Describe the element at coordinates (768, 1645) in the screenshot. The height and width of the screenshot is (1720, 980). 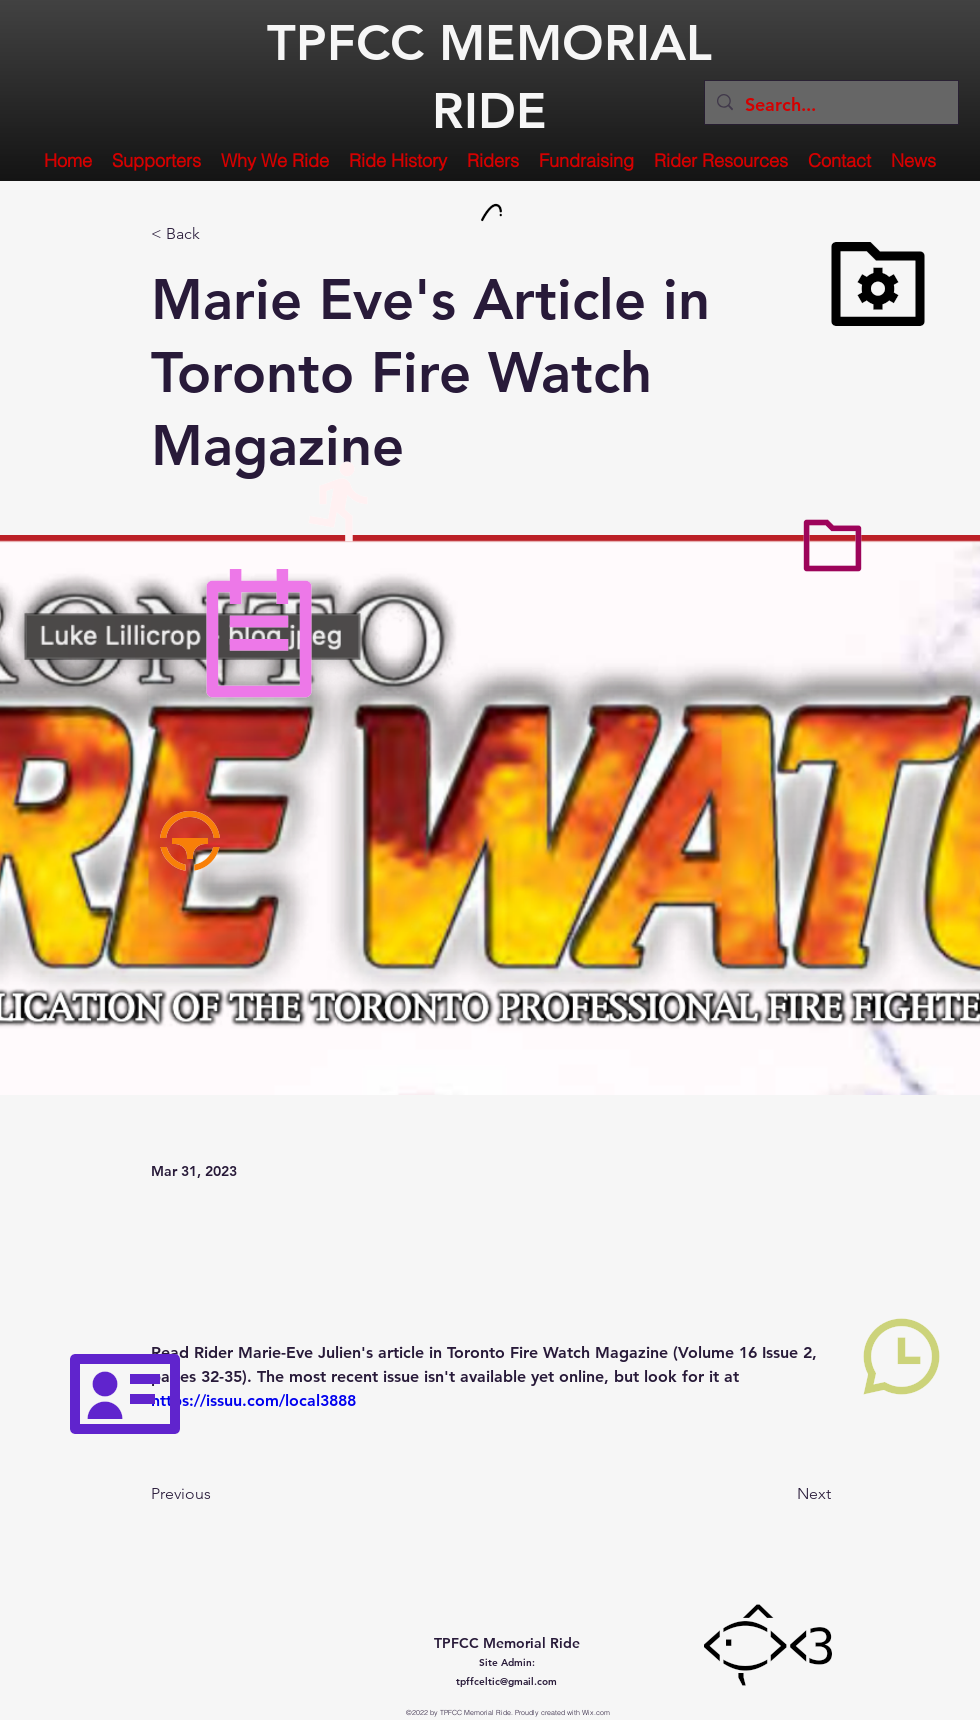
I see `open fish shell terminal application` at that location.